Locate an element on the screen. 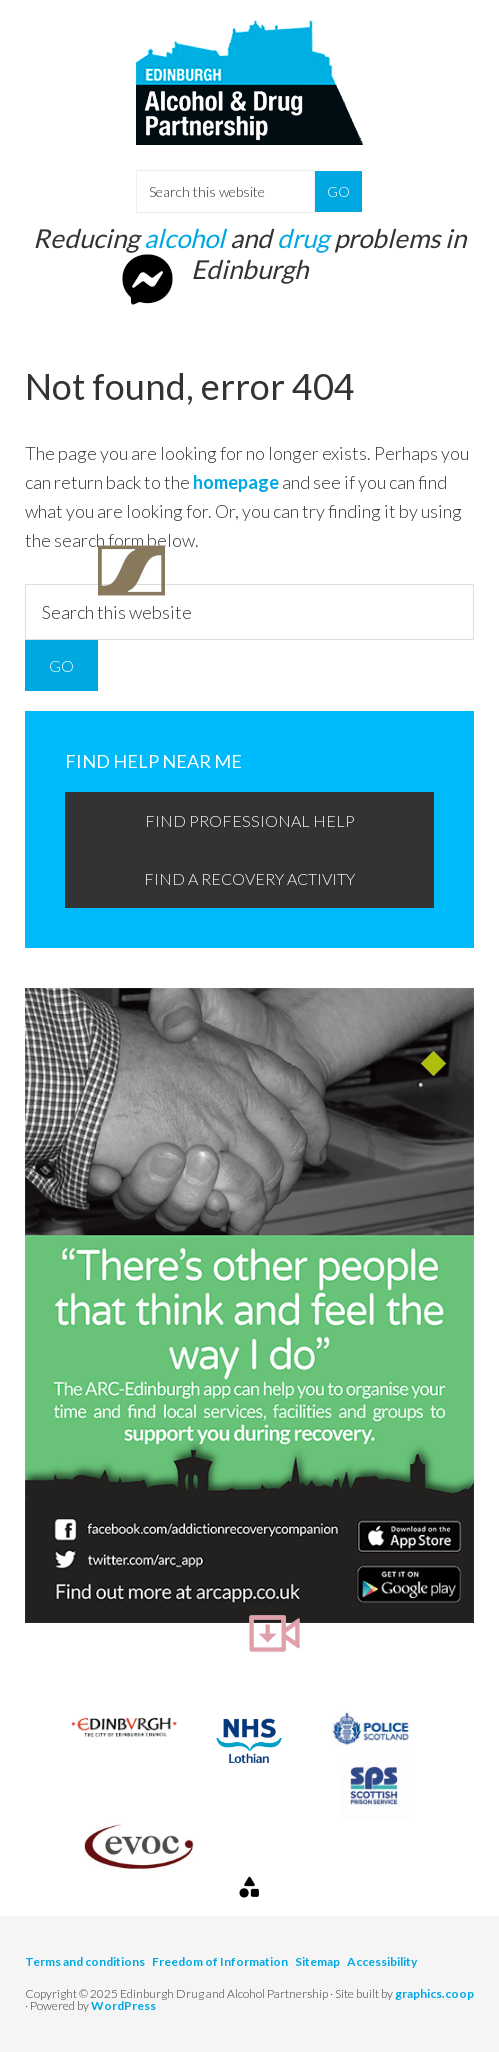 The image size is (499, 2052). open Facebook Messenger is located at coordinates (147, 279).